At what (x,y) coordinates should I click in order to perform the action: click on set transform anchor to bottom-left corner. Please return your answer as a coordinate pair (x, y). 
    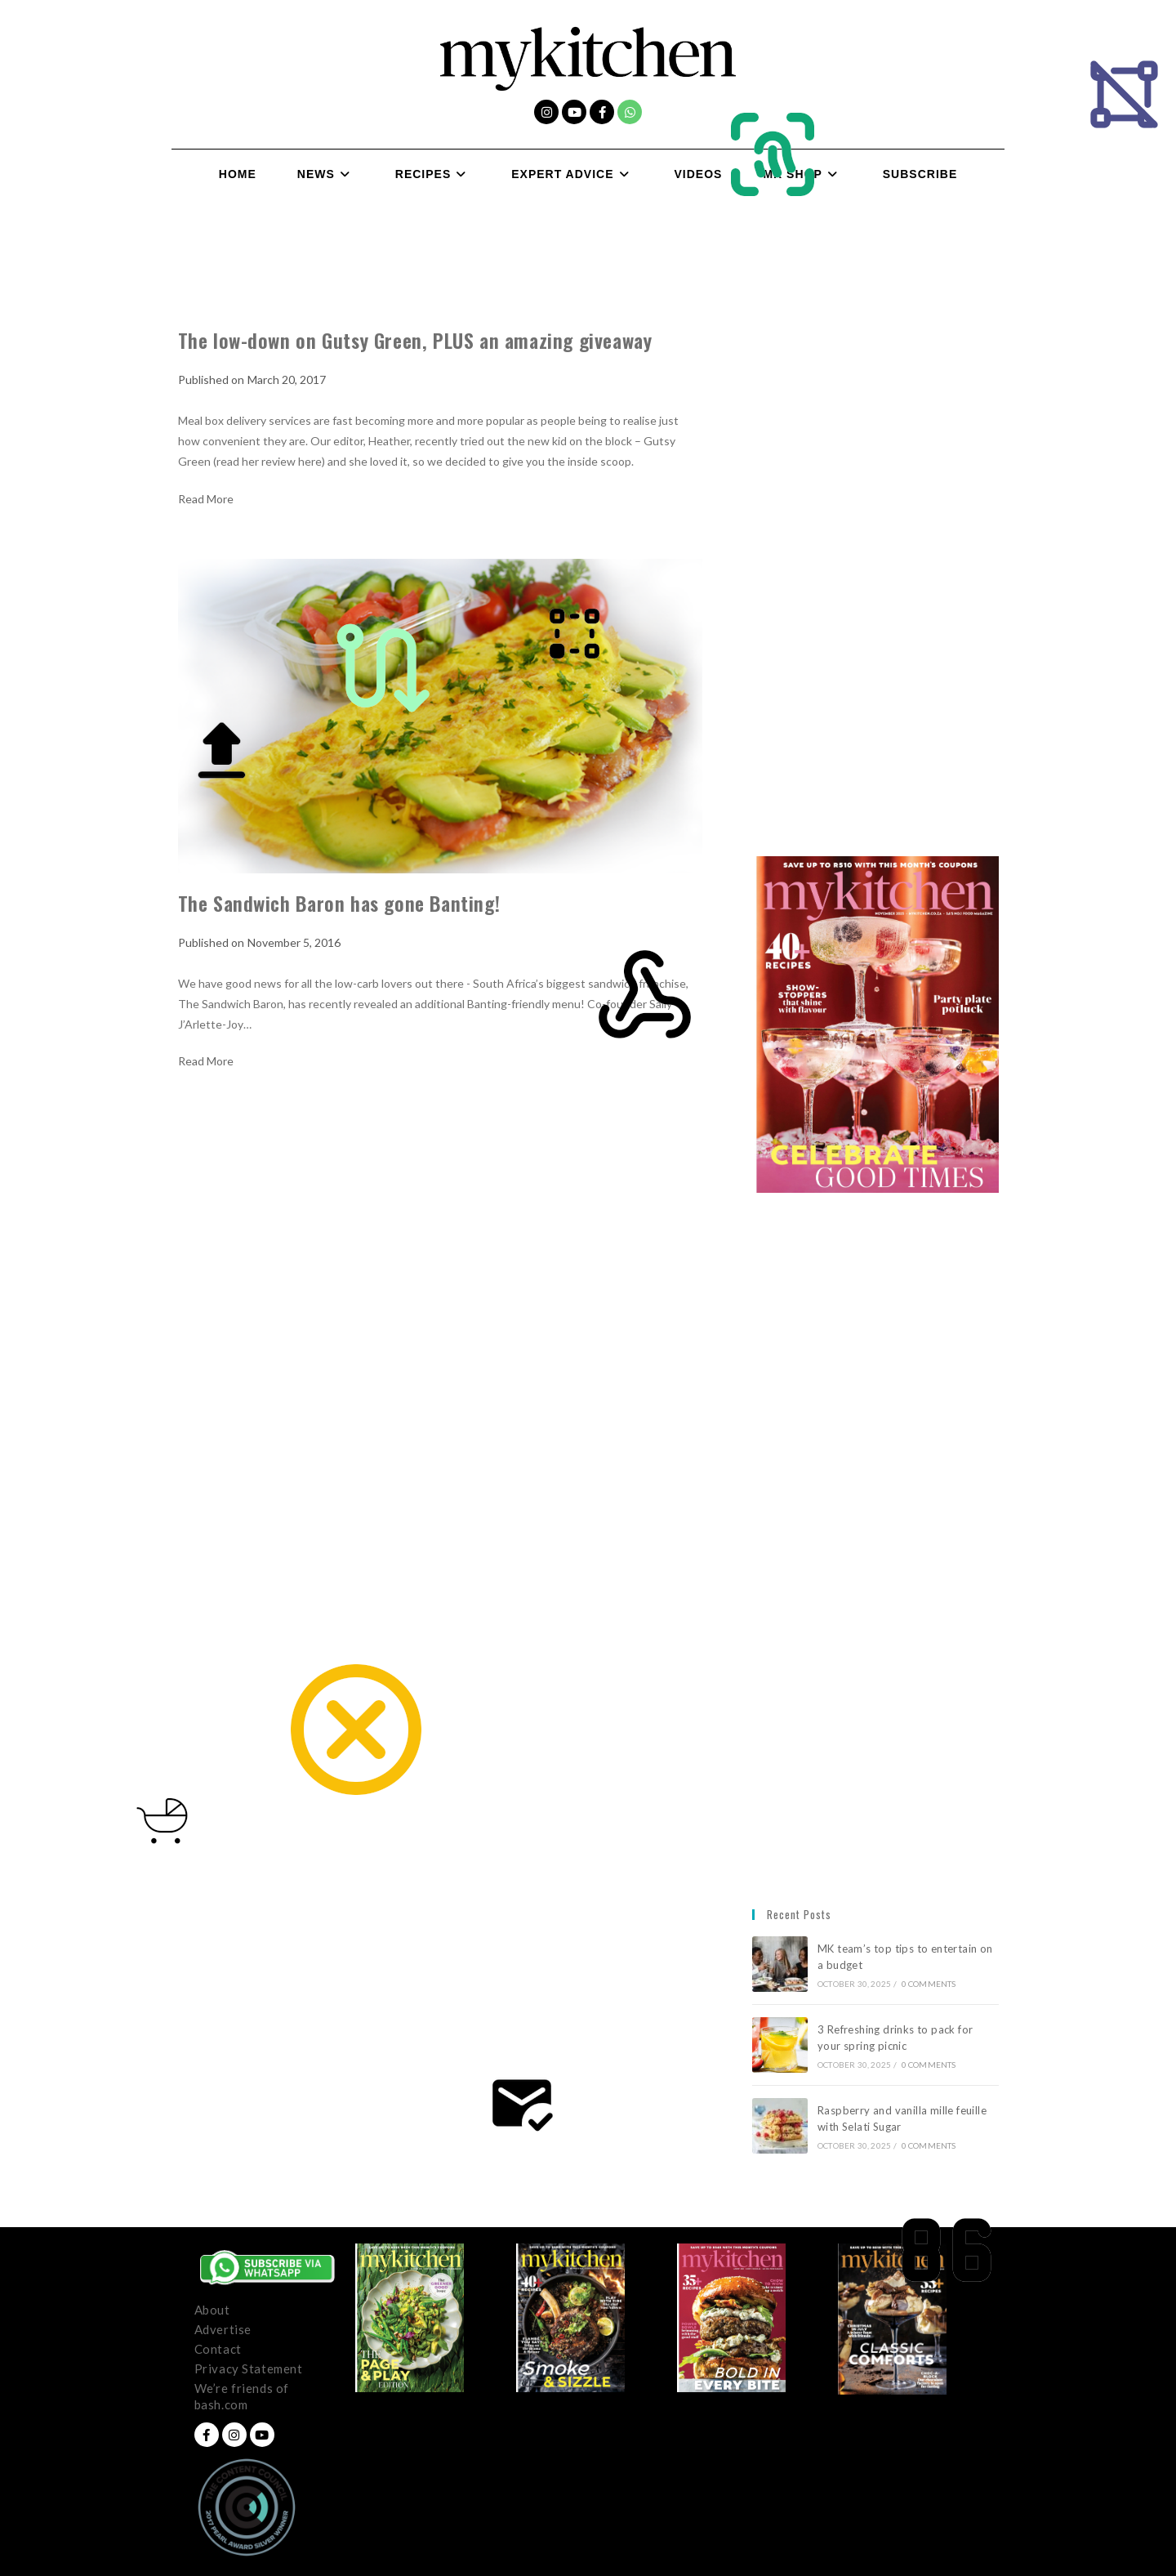
    Looking at the image, I should click on (574, 633).